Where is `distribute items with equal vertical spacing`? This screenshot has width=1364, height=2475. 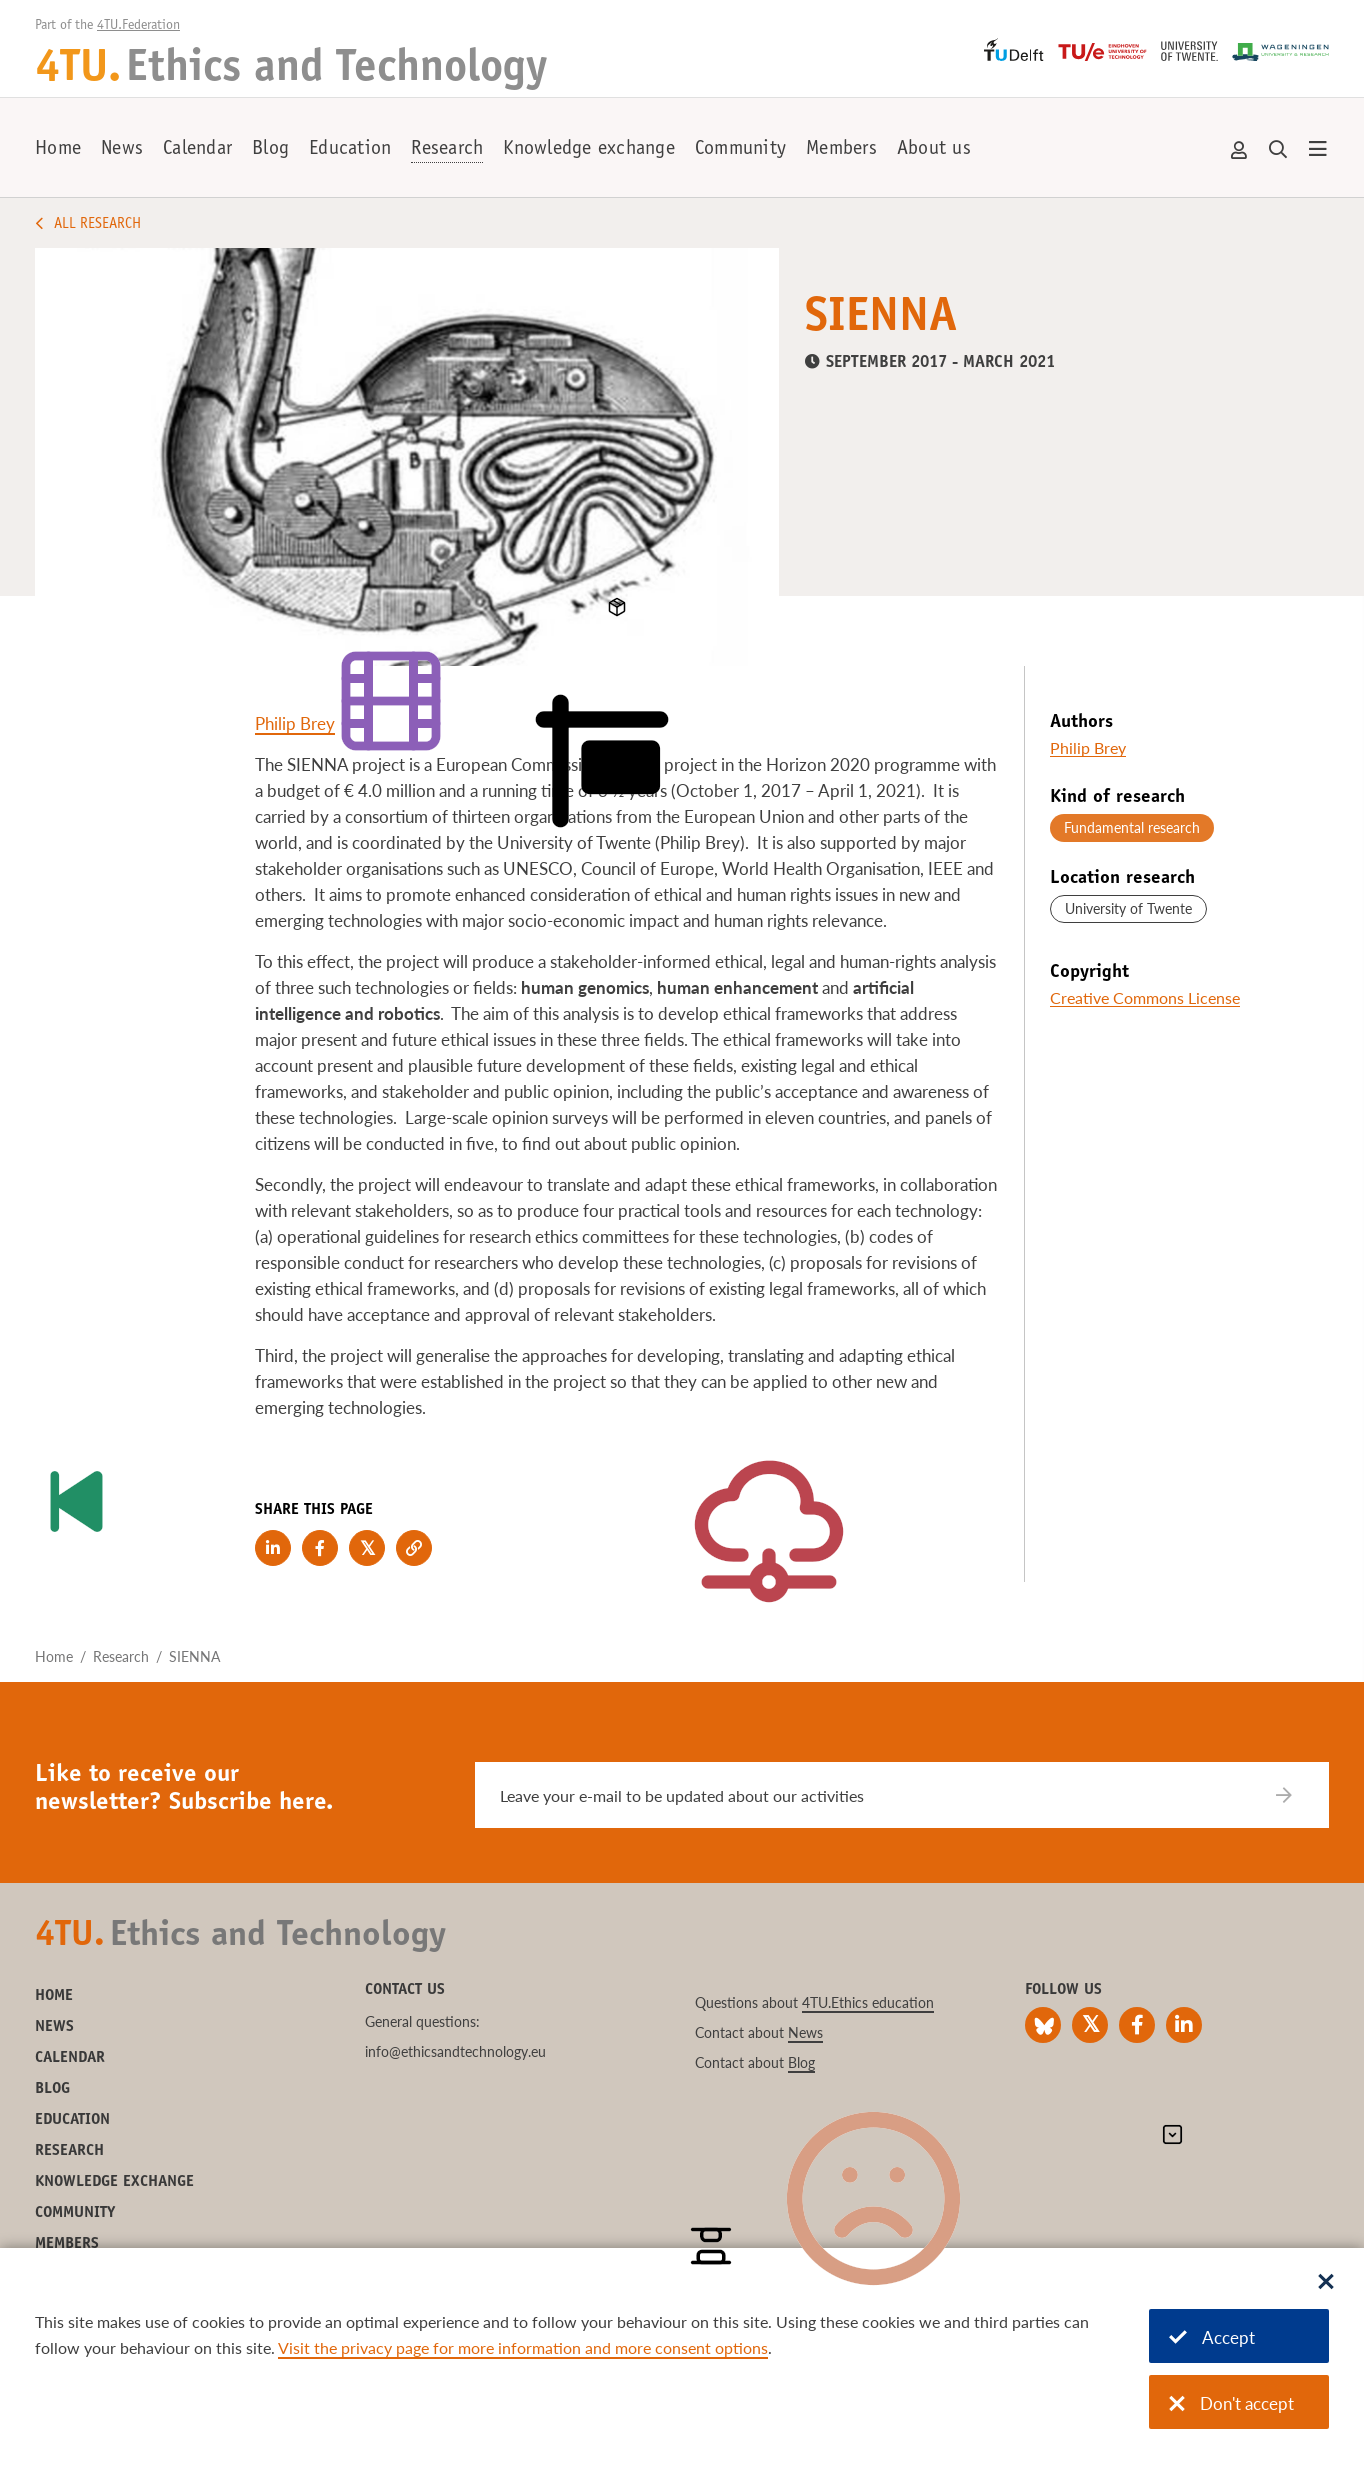 distribute items with equal vertical spacing is located at coordinates (711, 2246).